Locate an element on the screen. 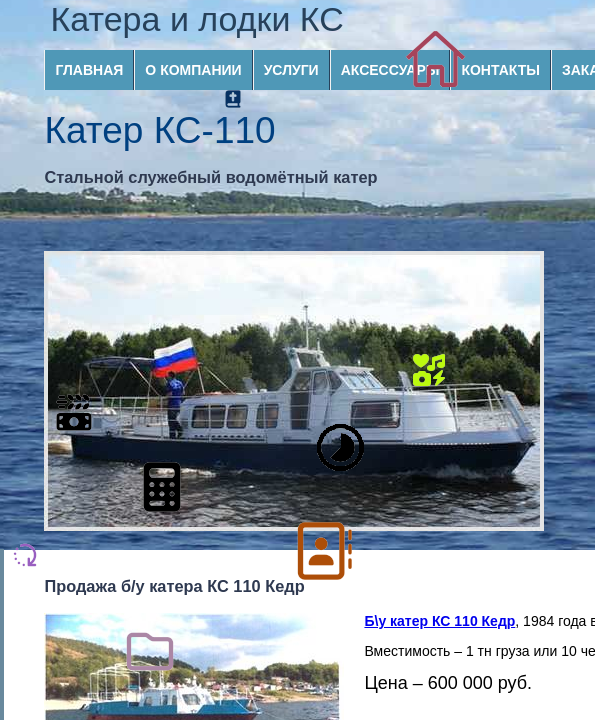  open the calculator app is located at coordinates (162, 487).